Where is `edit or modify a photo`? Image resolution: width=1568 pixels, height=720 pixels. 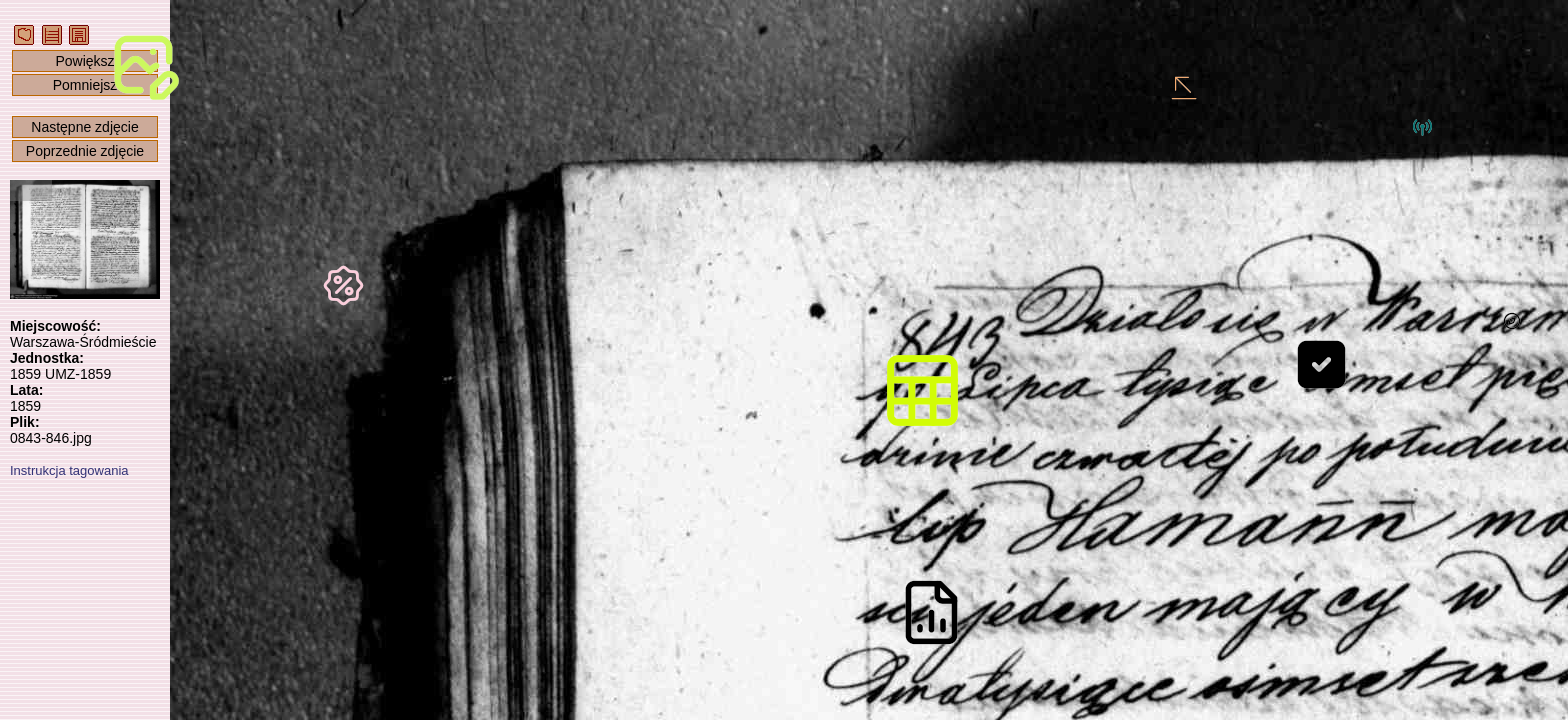 edit or modify a photo is located at coordinates (143, 64).